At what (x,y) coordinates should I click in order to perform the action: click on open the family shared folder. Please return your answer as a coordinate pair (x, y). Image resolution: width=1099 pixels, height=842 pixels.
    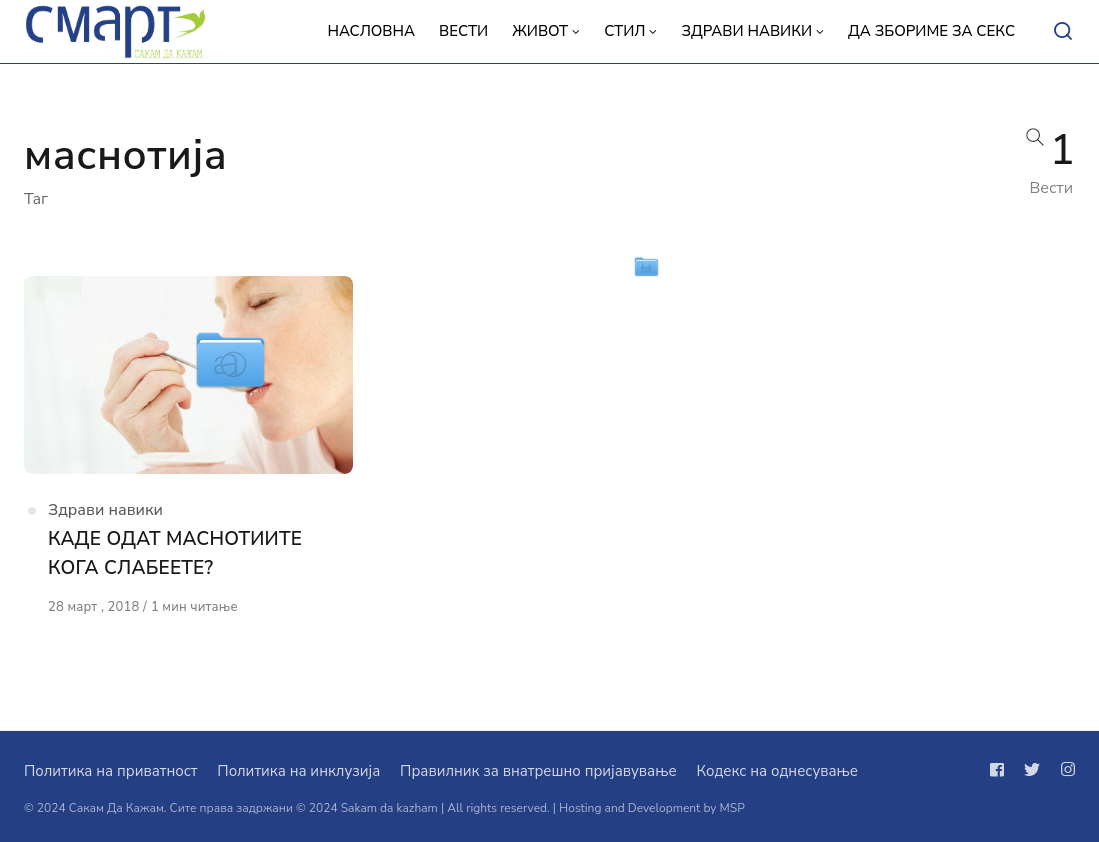
    Looking at the image, I should click on (646, 266).